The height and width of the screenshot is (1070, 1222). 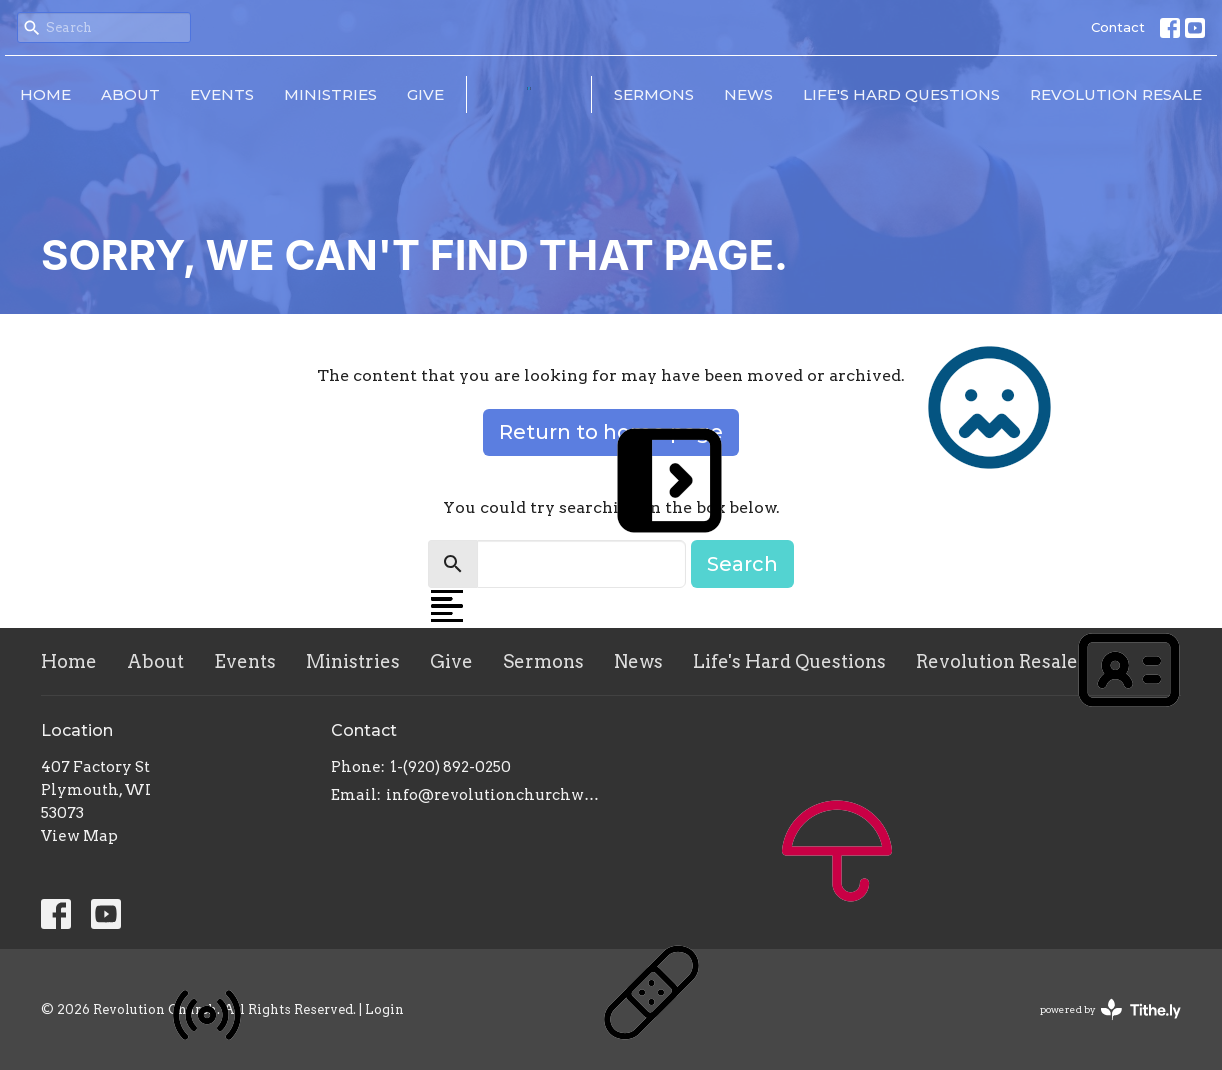 What do you see at coordinates (447, 606) in the screenshot?
I see `align text to the left` at bounding box center [447, 606].